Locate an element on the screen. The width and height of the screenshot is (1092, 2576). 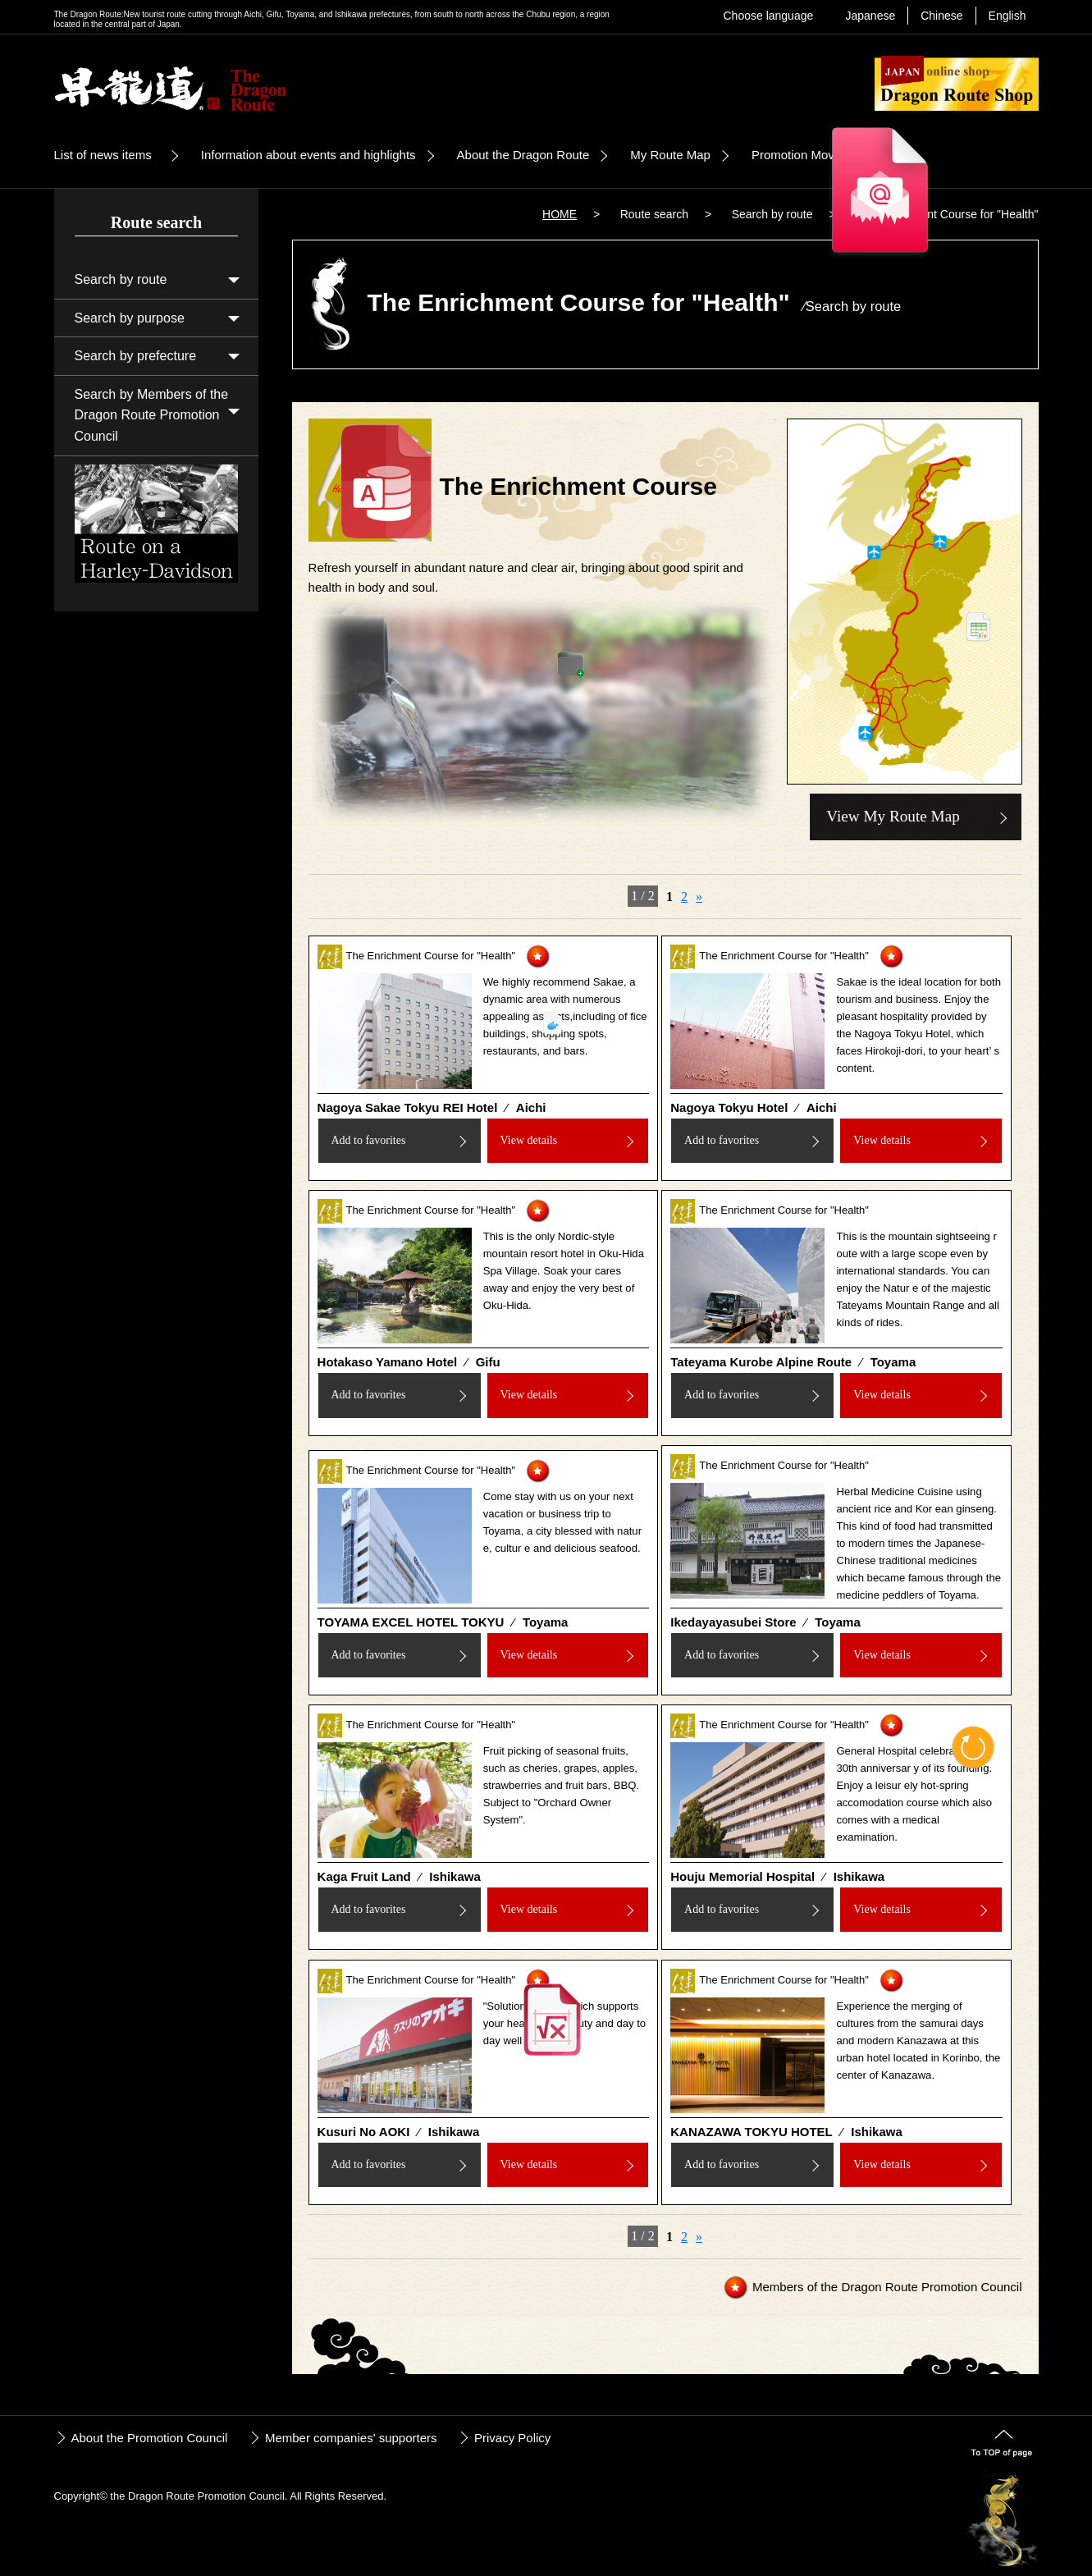
open a spreadsheet file is located at coordinates (978, 626).